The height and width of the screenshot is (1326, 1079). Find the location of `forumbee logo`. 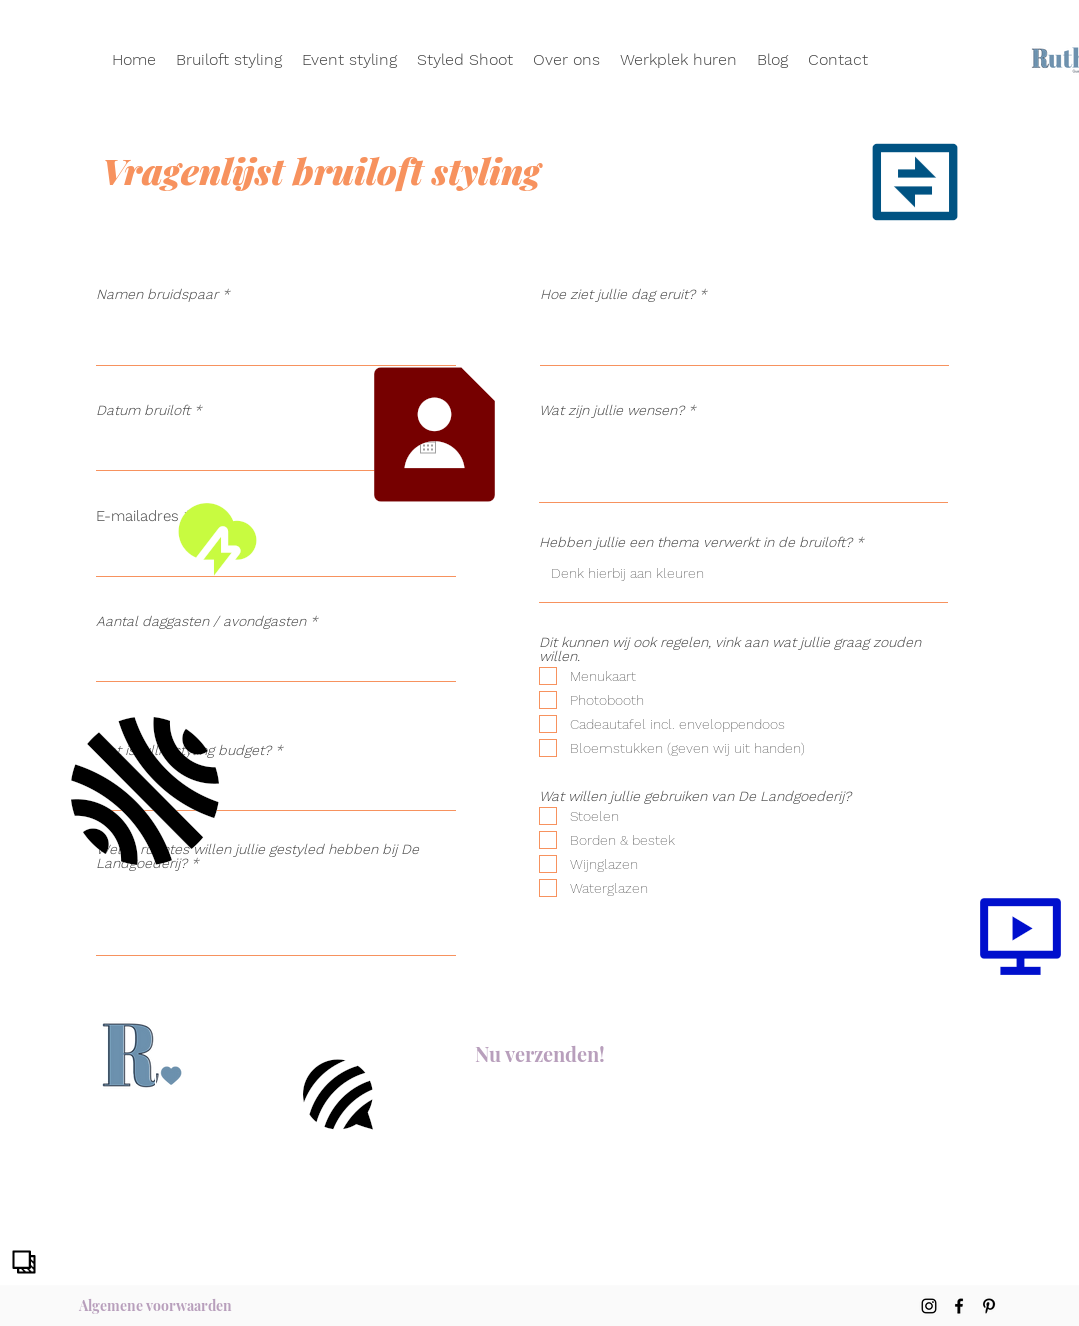

forumbee logo is located at coordinates (338, 1094).